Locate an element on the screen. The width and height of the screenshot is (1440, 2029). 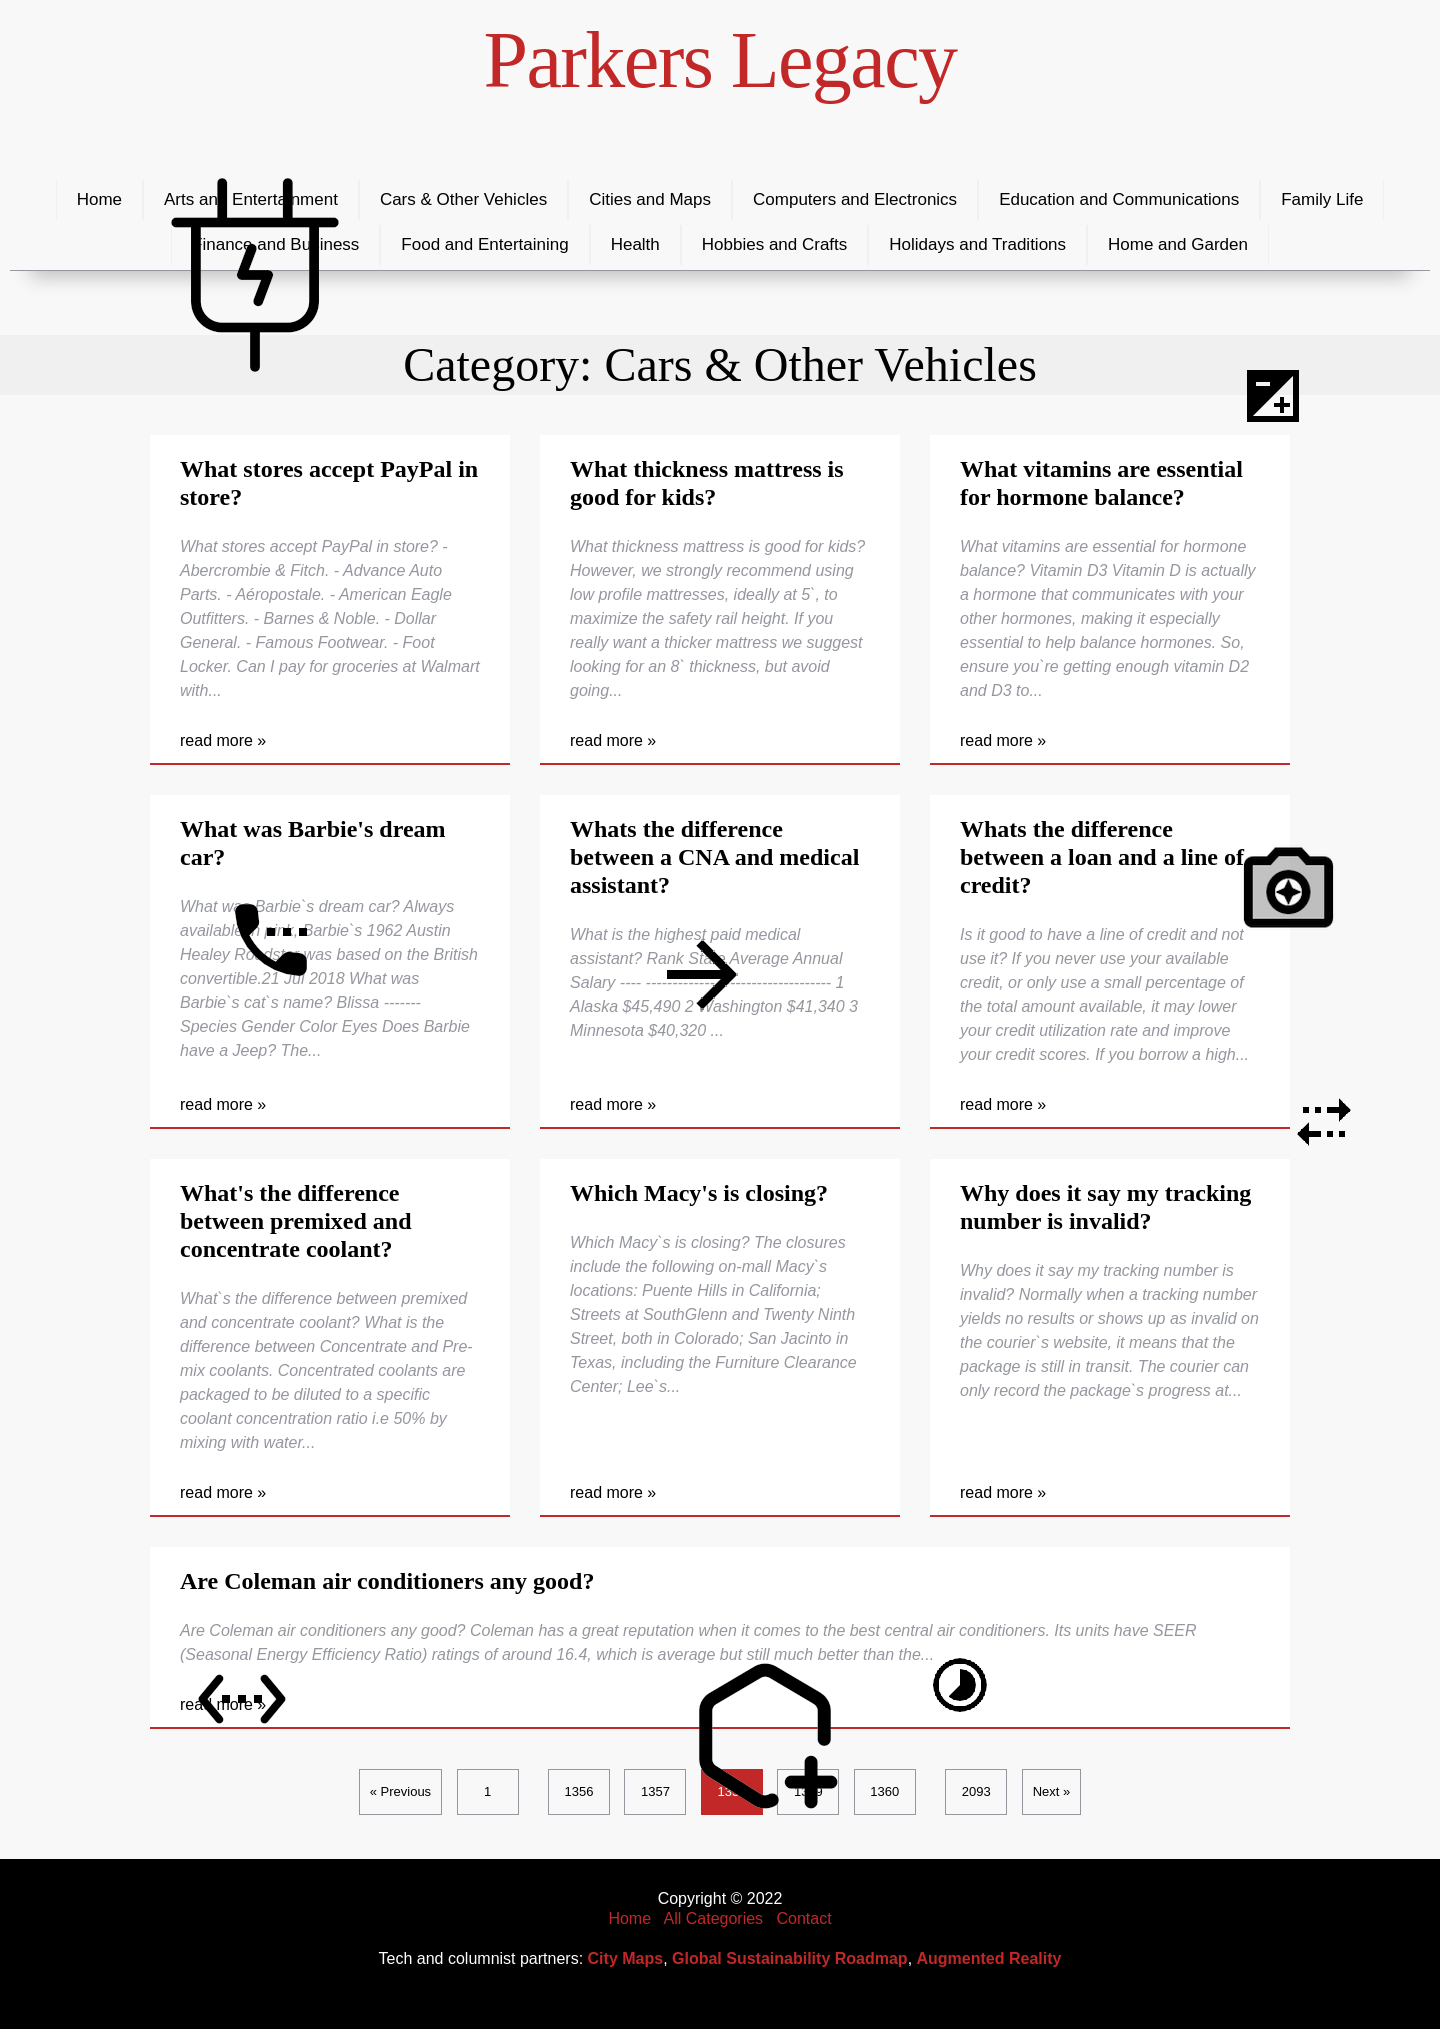
device is currently charging is located at coordinates (255, 275).